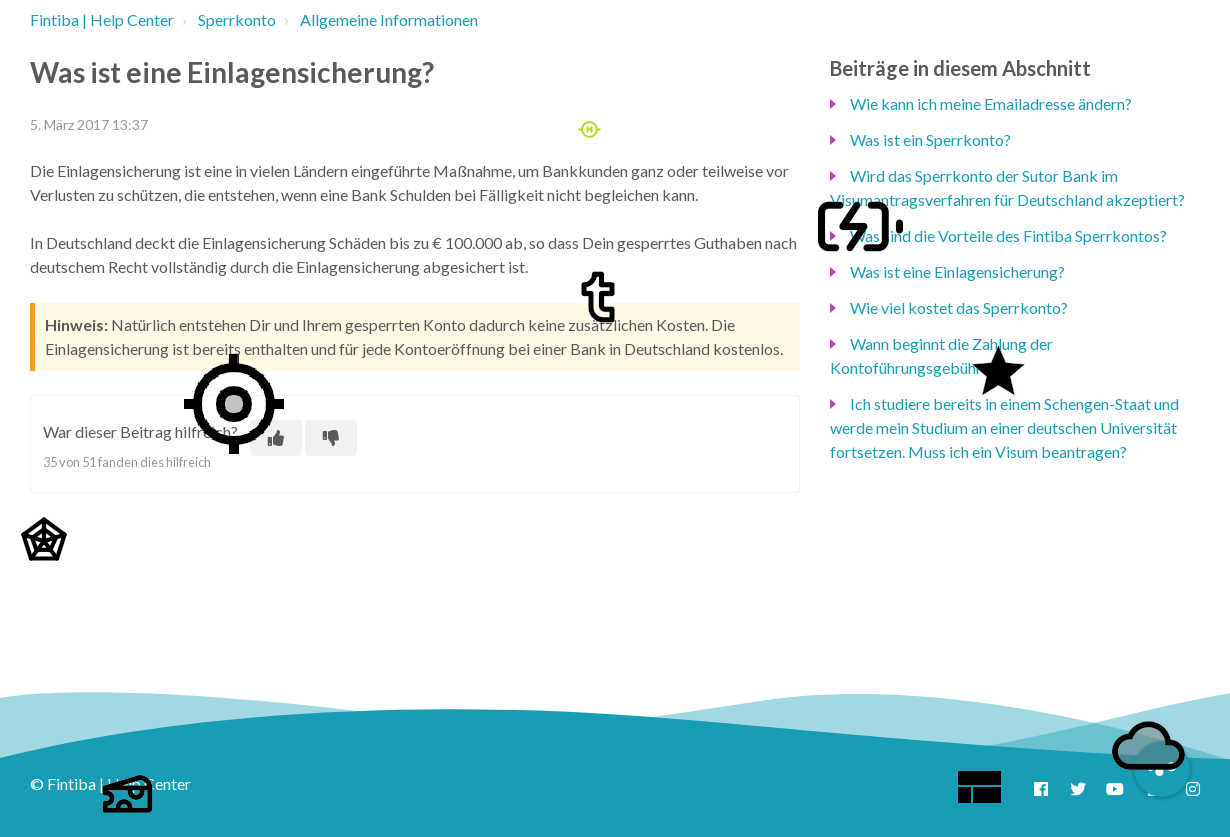 The height and width of the screenshot is (837, 1230). I want to click on indicates GPS location is locked and active, so click(234, 404).